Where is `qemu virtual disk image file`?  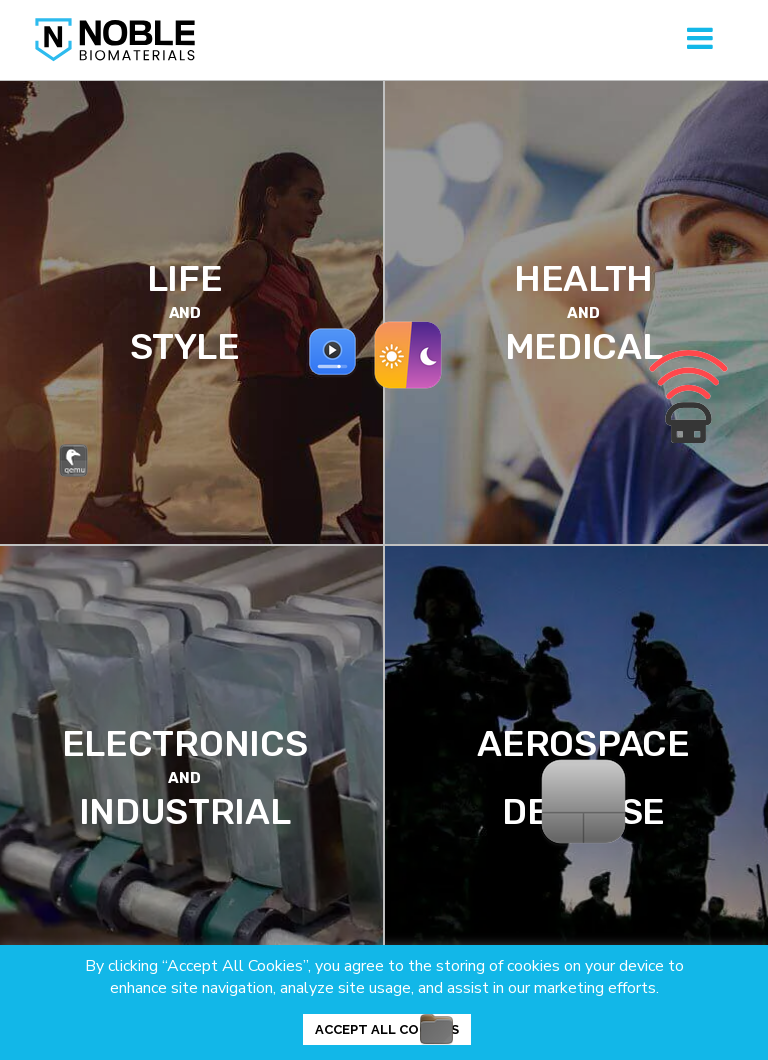 qemu virtual disk image file is located at coordinates (73, 460).